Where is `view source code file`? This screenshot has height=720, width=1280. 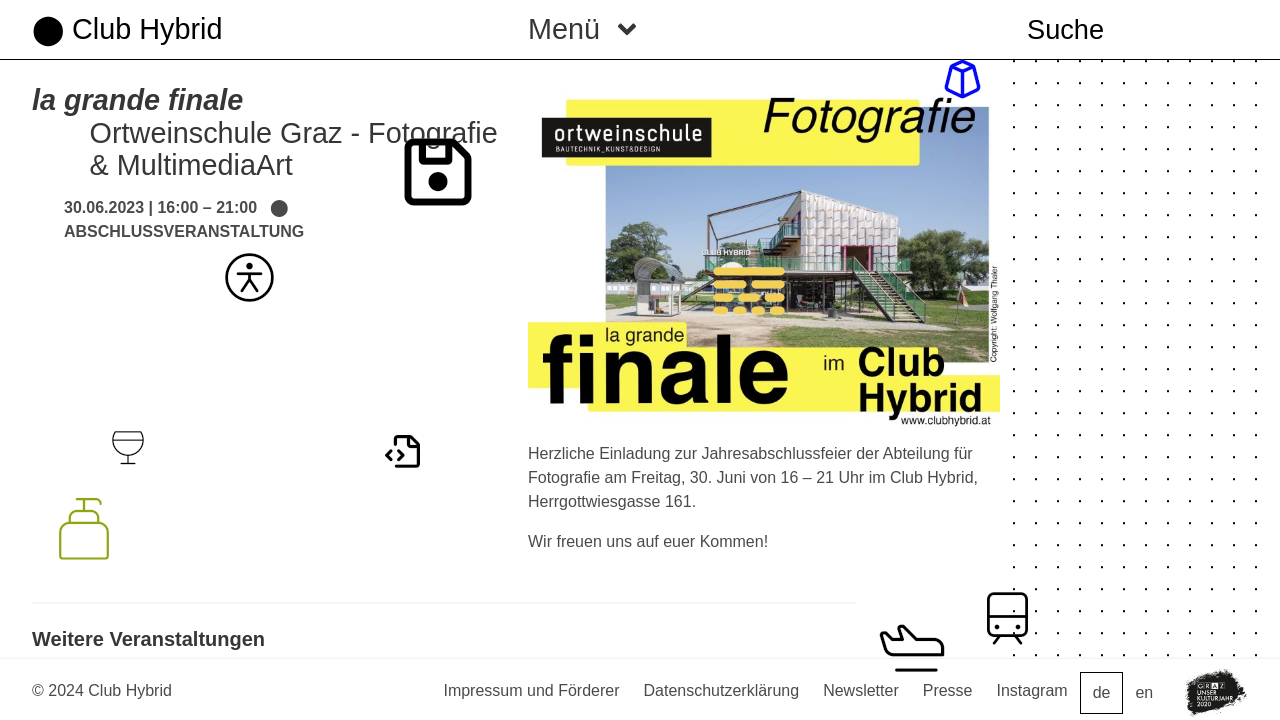 view source code file is located at coordinates (402, 452).